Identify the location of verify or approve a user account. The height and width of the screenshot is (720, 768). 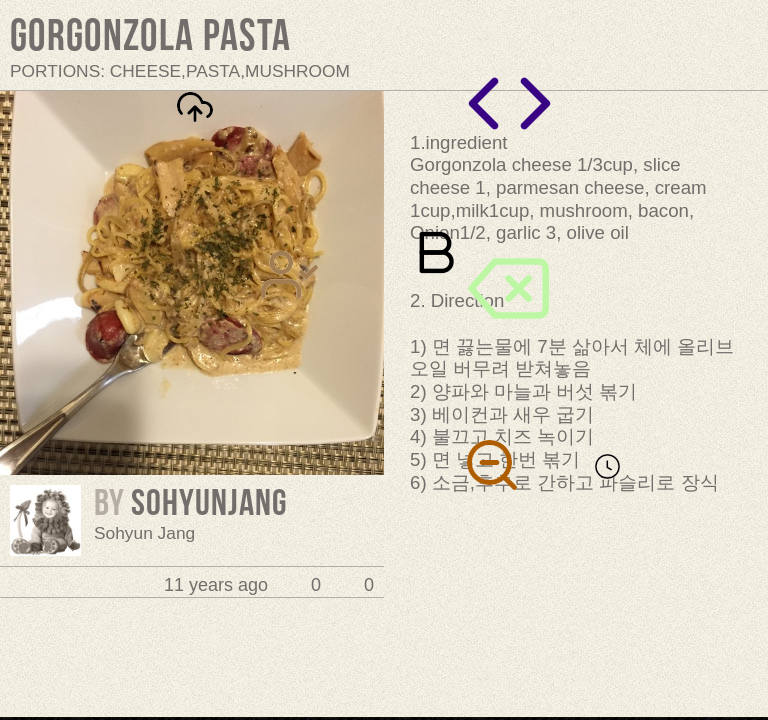
(289, 274).